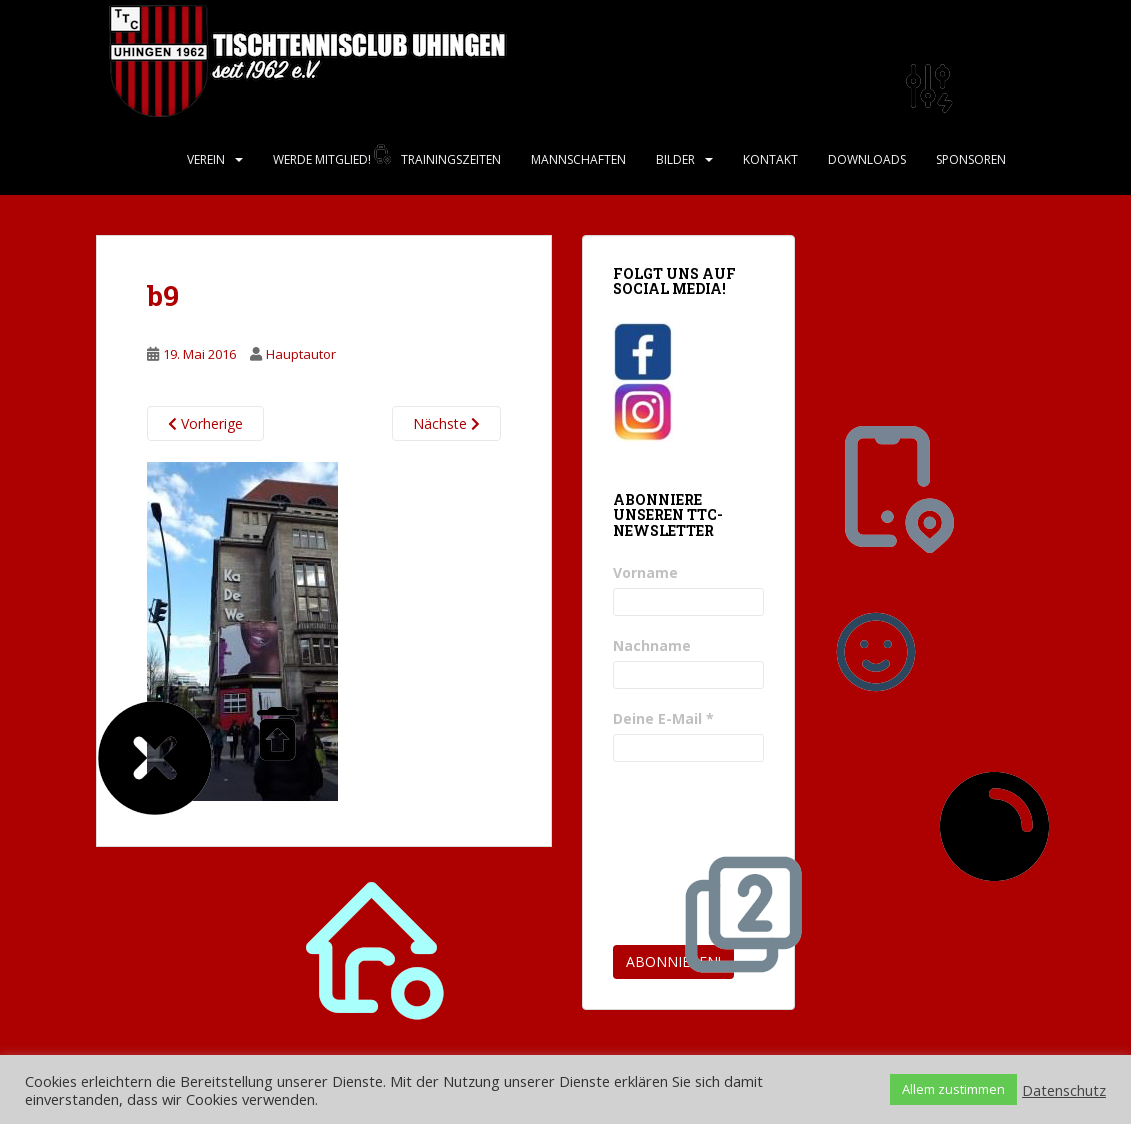 The width and height of the screenshot is (1131, 1124). Describe the element at coordinates (381, 154) in the screenshot. I see `view smartwatch location` at that location.